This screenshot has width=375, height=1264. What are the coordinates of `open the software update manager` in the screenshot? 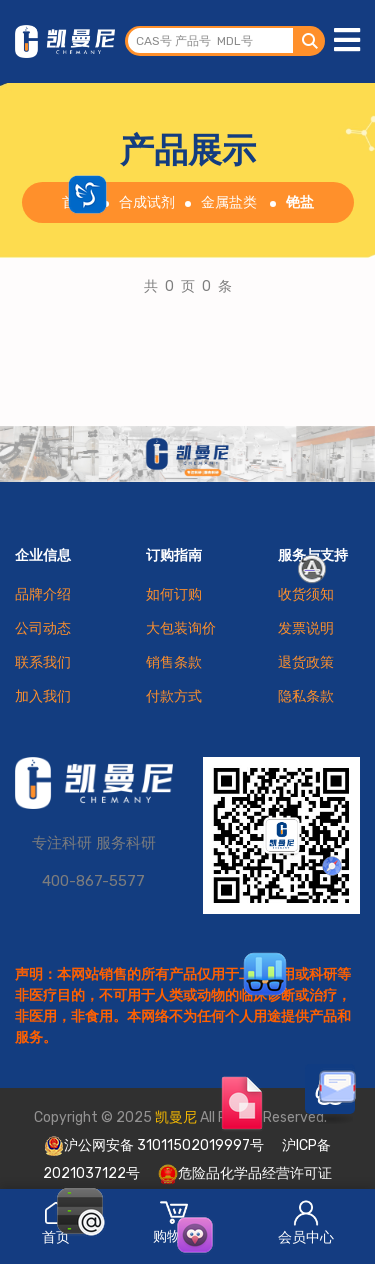 It's located at (312, 569).